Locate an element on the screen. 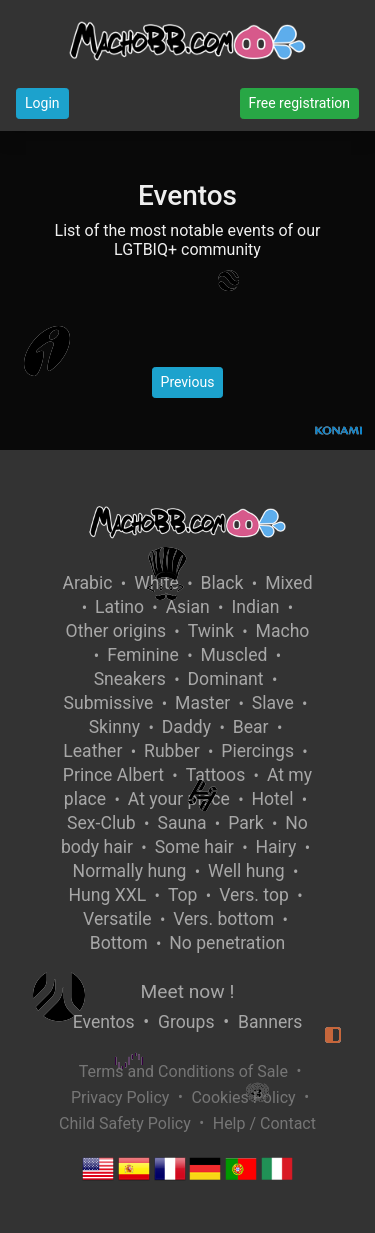 Image resolution: width=375 pixels, height=1233 pixels. open ICICI Bank app is located at coordinates (47, 351).